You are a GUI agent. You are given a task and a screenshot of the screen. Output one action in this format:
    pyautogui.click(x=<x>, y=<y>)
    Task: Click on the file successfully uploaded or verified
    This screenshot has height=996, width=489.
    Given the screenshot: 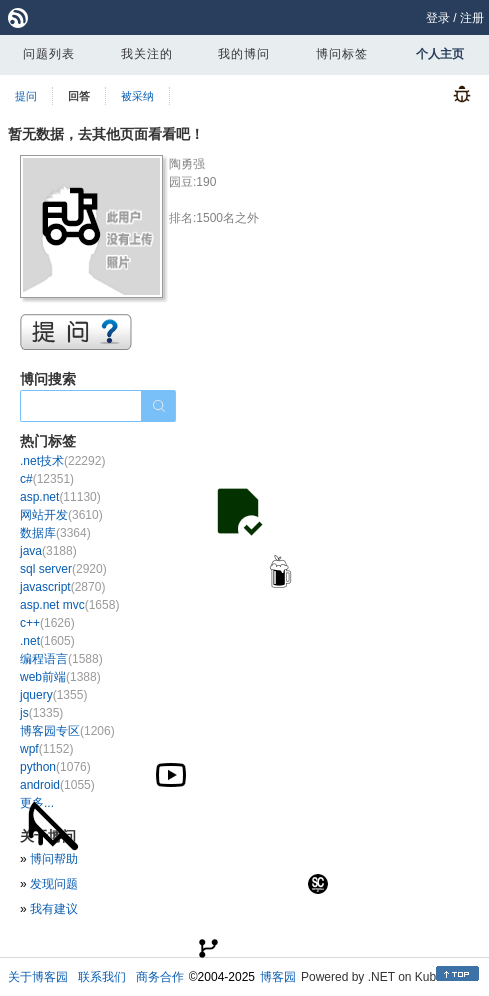 What is the action you would take?
    pyautogui.click(x=238, y=511)
    